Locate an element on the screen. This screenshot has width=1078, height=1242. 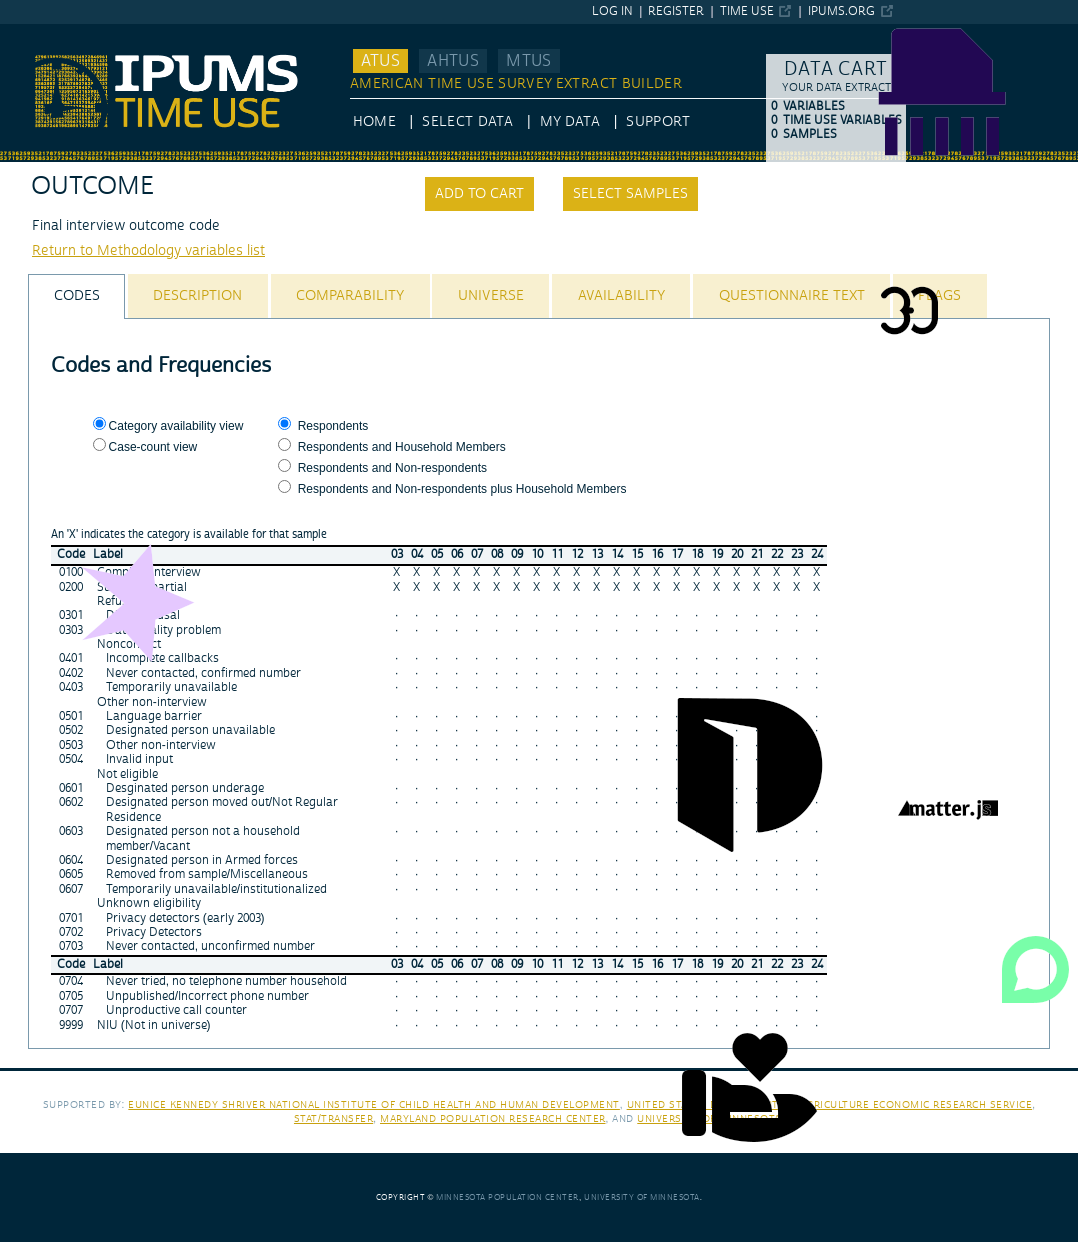
matter.js physics engine library logo is located at coordinates (948, 810).